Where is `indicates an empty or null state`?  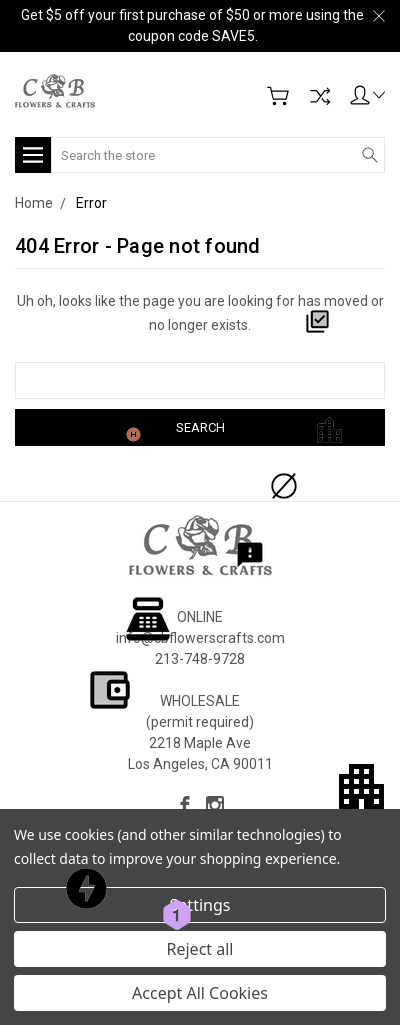 indicates an empty or null state is located at coordinates (284, 486).